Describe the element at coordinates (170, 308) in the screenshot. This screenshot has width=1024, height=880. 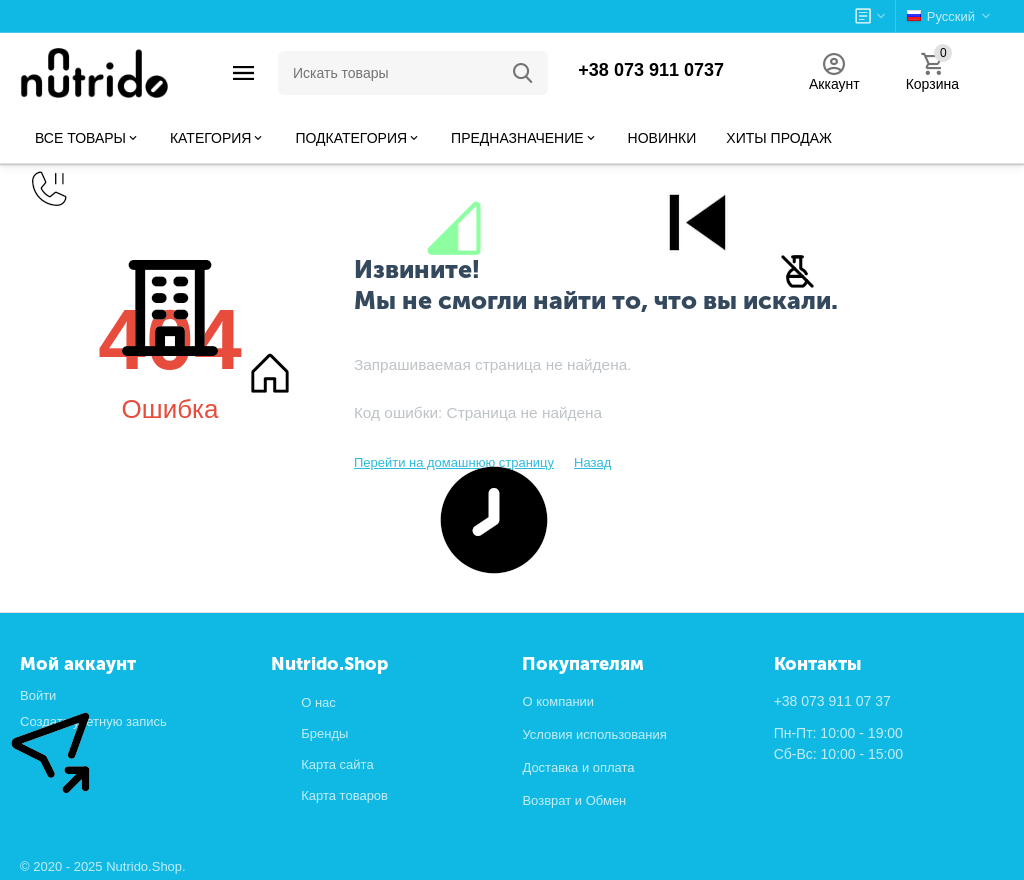
I see `view office or business location` at that location.